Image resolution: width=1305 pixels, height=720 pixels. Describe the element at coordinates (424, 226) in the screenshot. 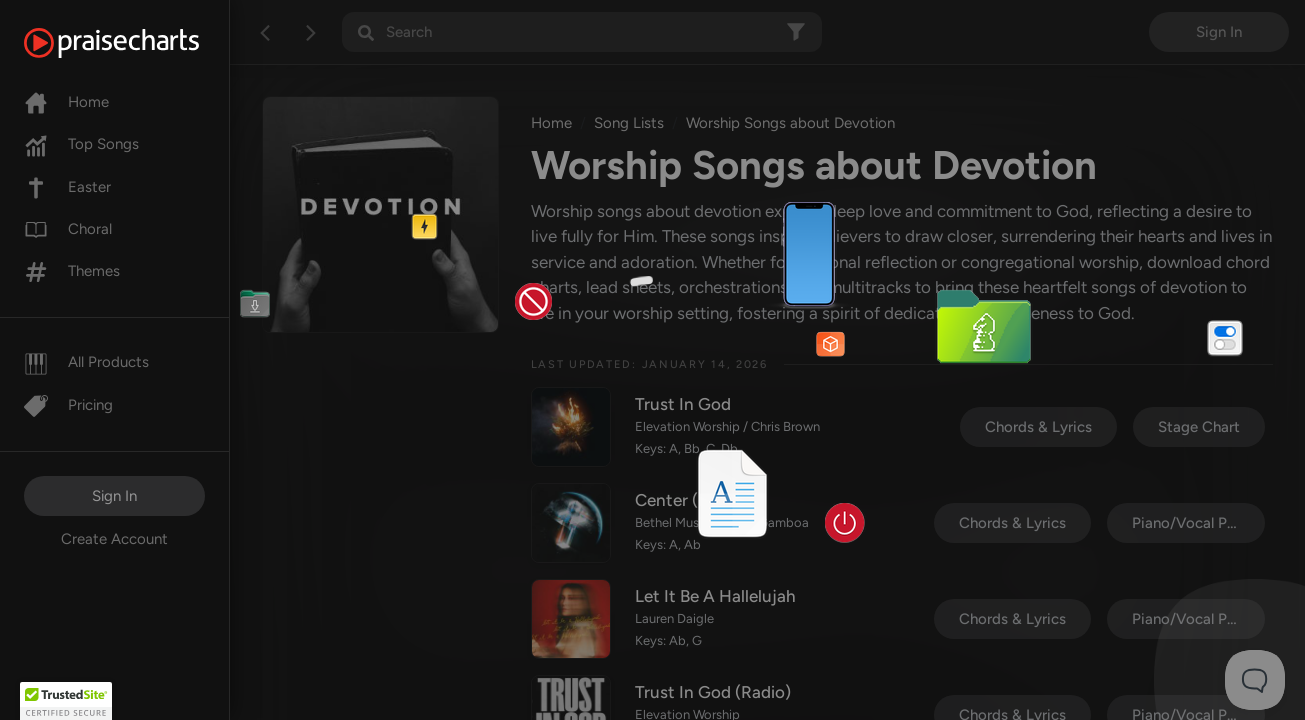

I see `access power and battery settings` at that location.